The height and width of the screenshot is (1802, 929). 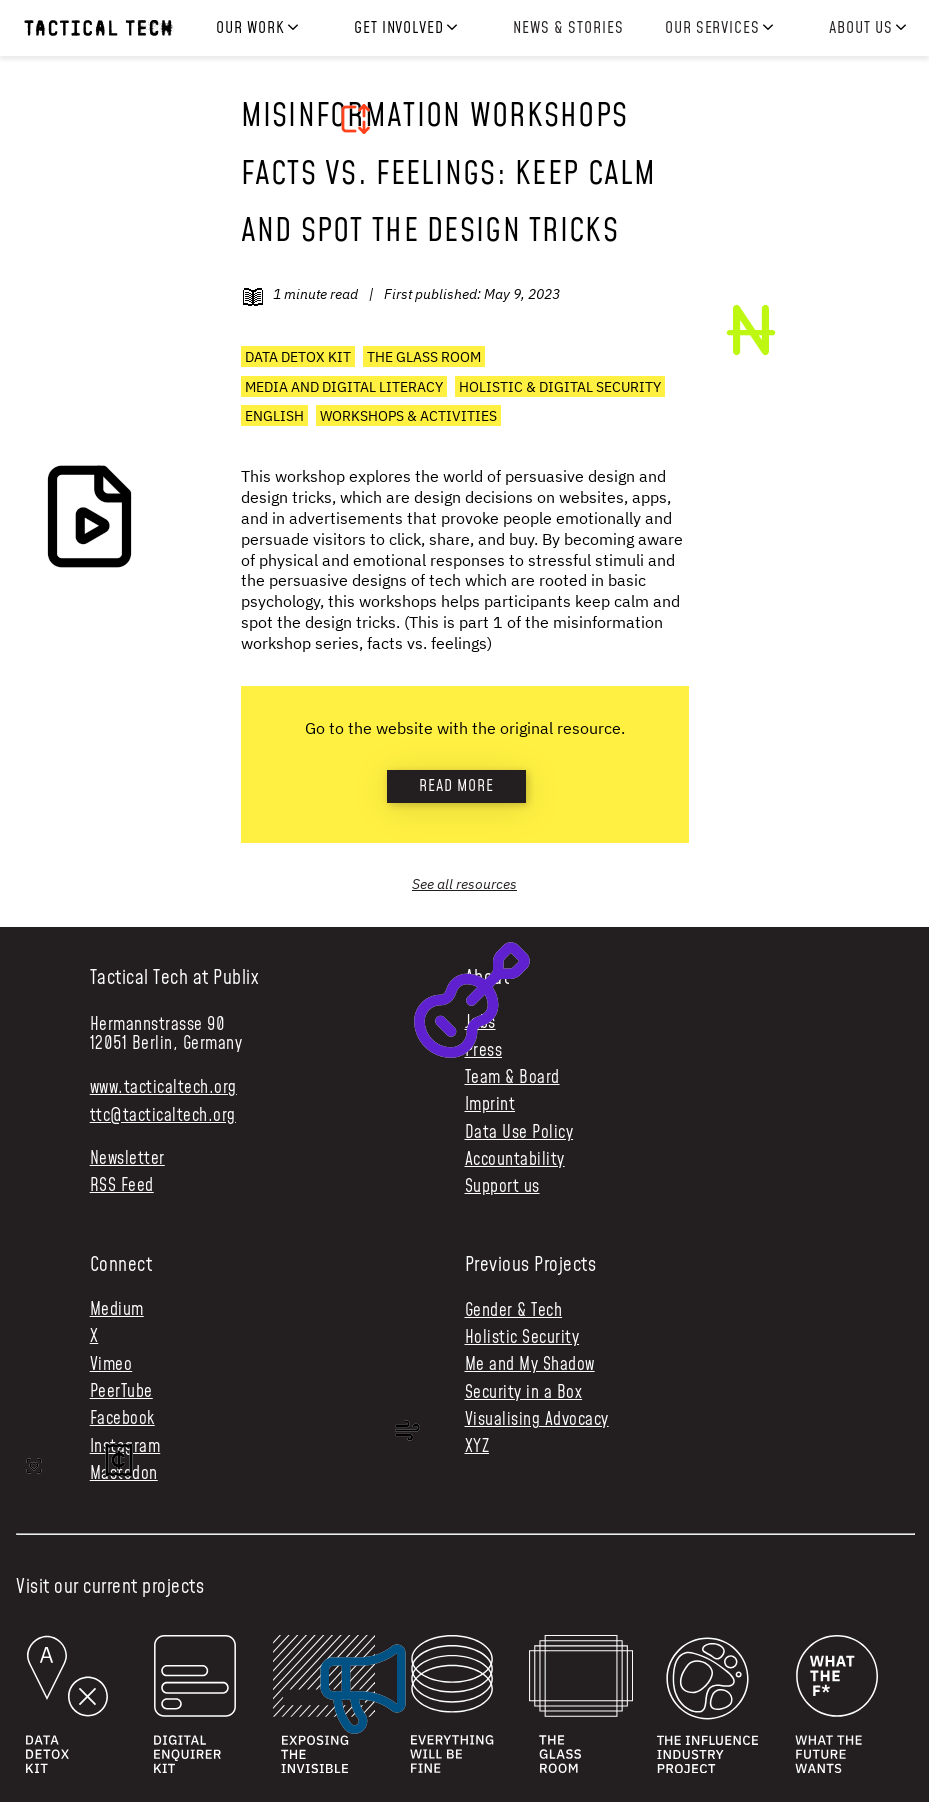 What do you see at coordinates (119, 1460) in the screenshot?
I see `view transaction receipt details` at bounding box center [119, 1460].